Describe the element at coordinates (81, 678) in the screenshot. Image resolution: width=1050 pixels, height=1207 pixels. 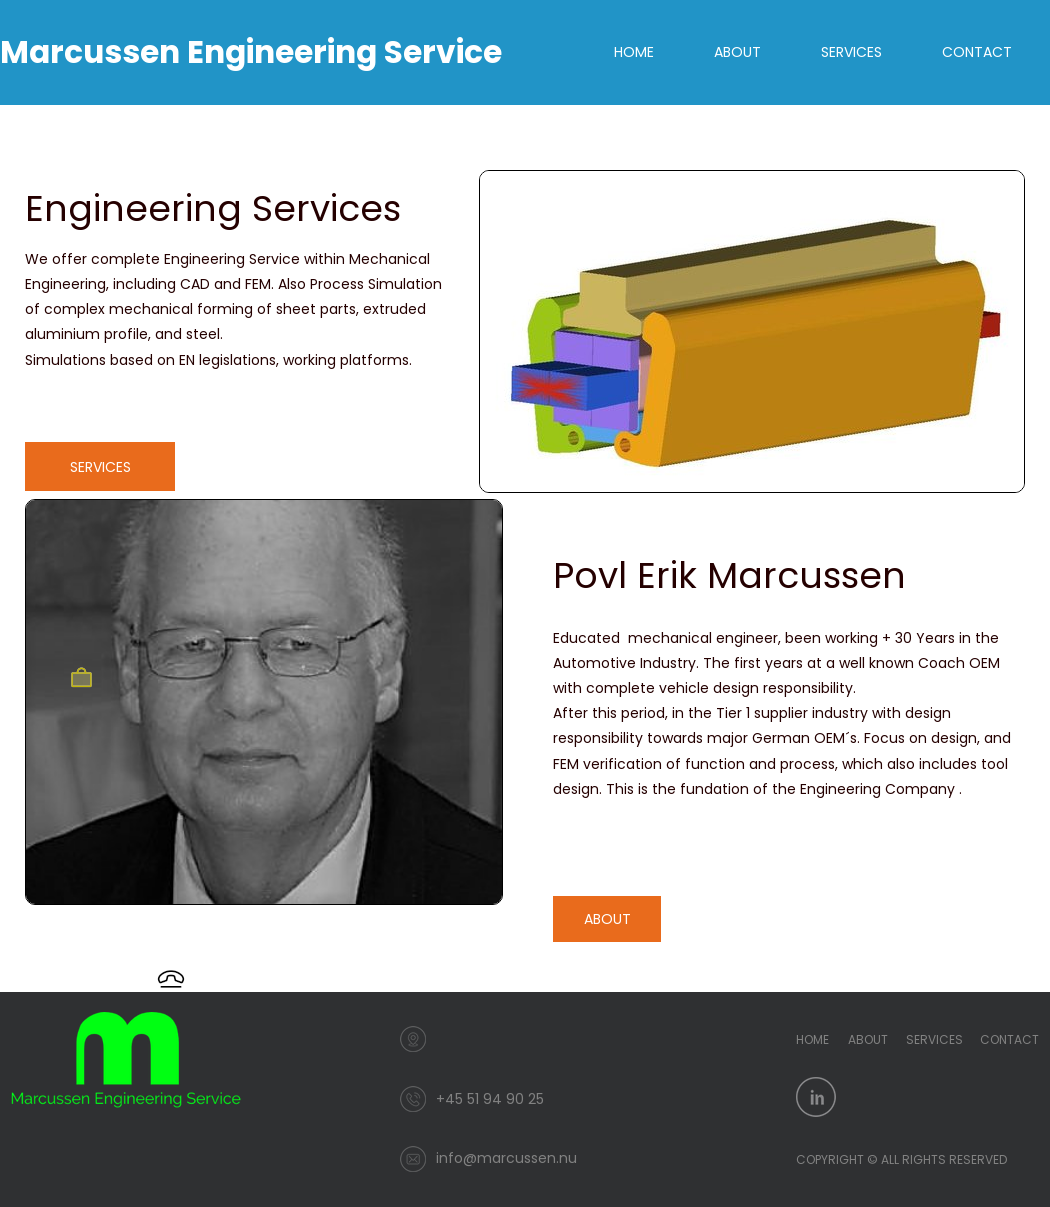
I see `view your shopping bag` at that location.